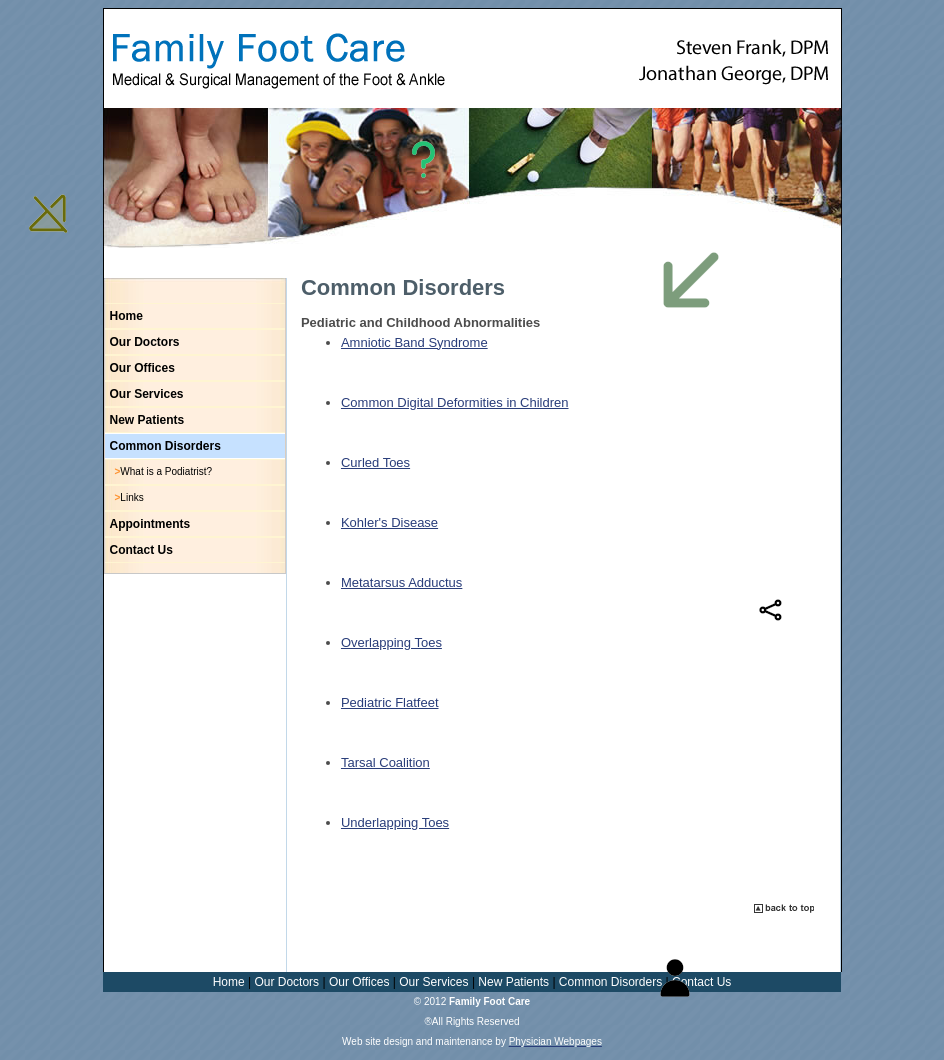  Describe the element at coordinates (675, 978) in the screenshot. I see `view your profile` at that location.